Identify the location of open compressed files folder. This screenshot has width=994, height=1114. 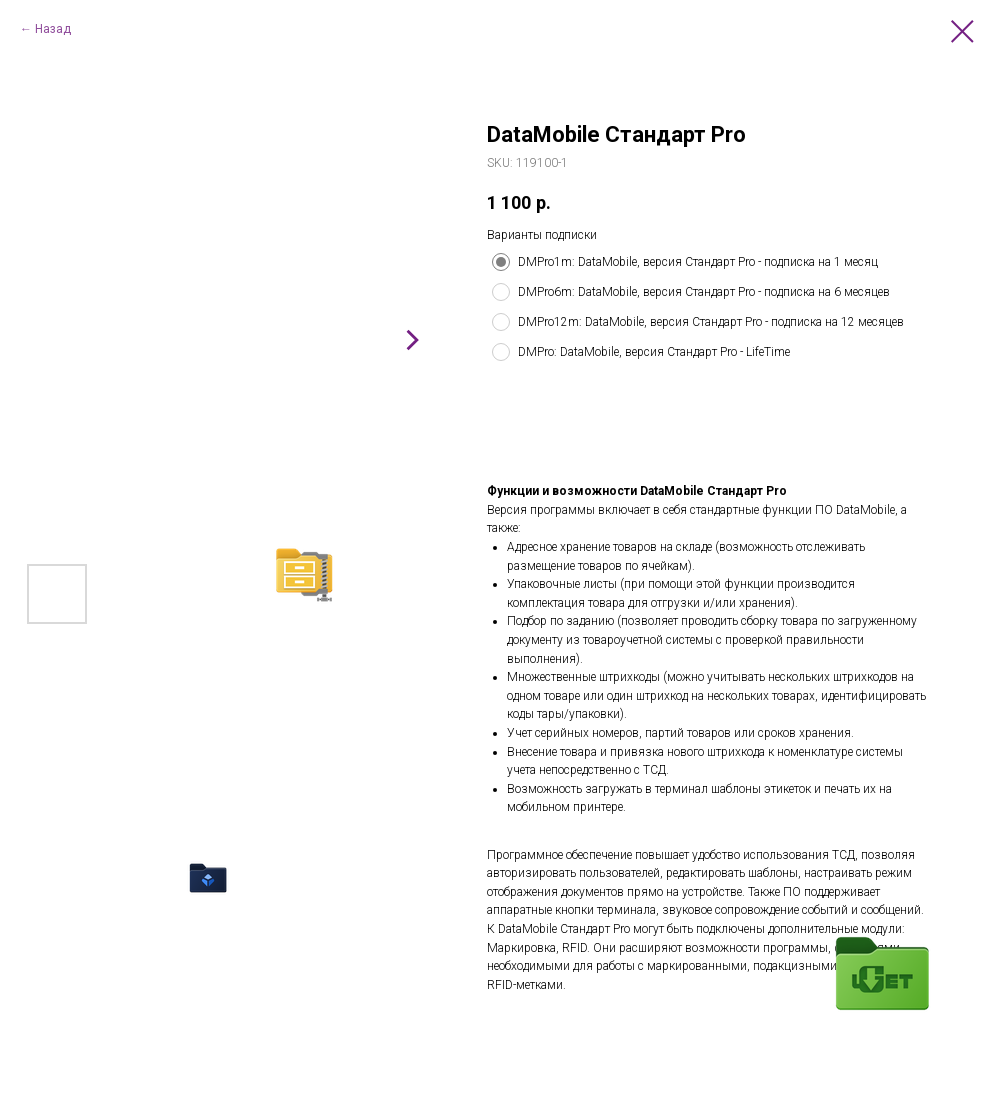
(304, 572).